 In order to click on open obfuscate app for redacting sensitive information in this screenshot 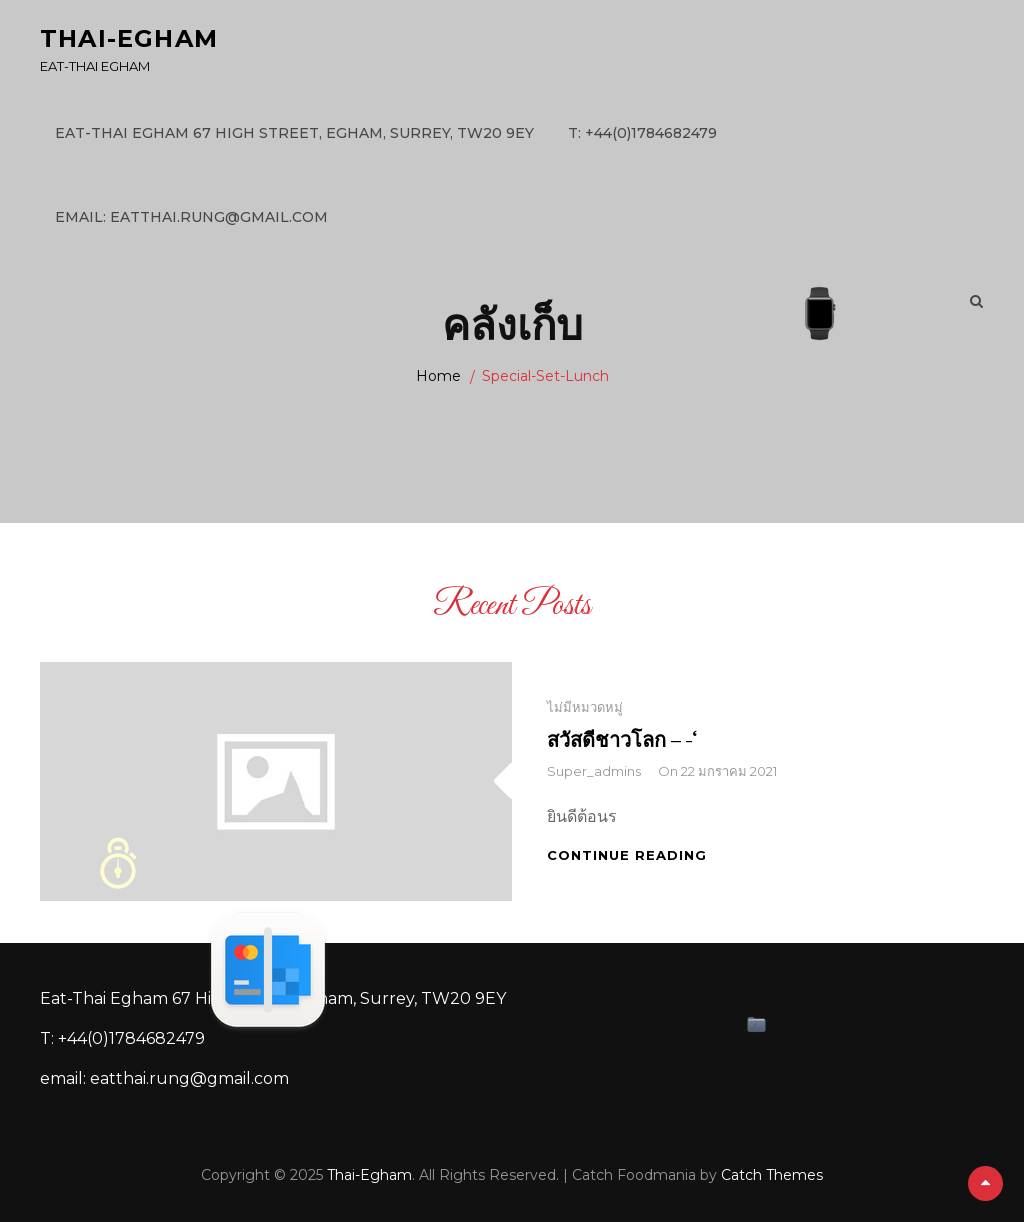, I will do `click(268, 970)`.